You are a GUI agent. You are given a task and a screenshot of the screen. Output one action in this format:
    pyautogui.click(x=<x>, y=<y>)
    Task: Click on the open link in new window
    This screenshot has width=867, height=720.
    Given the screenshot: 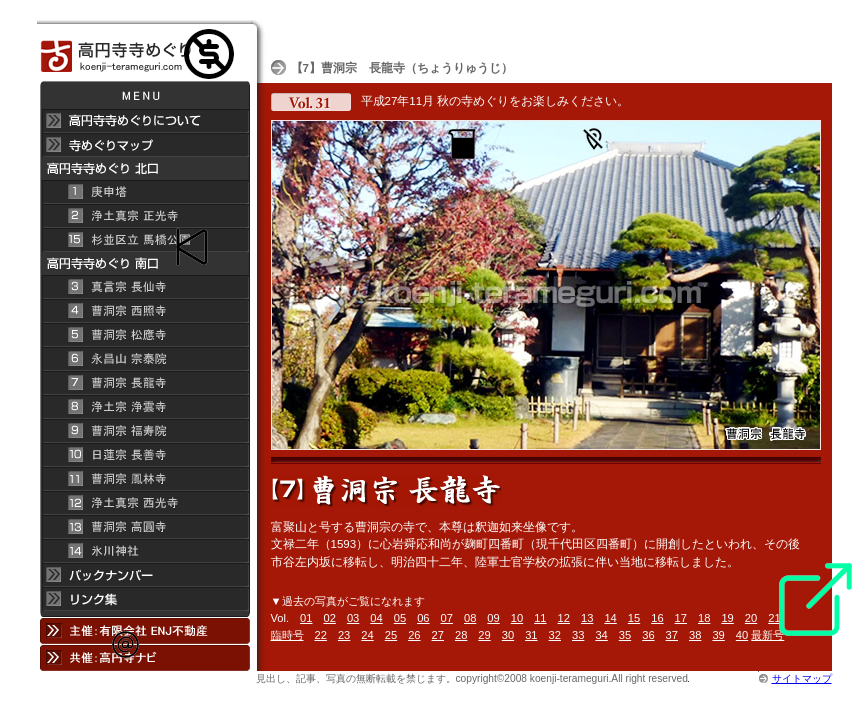 What is the action you would take?
    pyautogui.click(x=815, y=599)
    